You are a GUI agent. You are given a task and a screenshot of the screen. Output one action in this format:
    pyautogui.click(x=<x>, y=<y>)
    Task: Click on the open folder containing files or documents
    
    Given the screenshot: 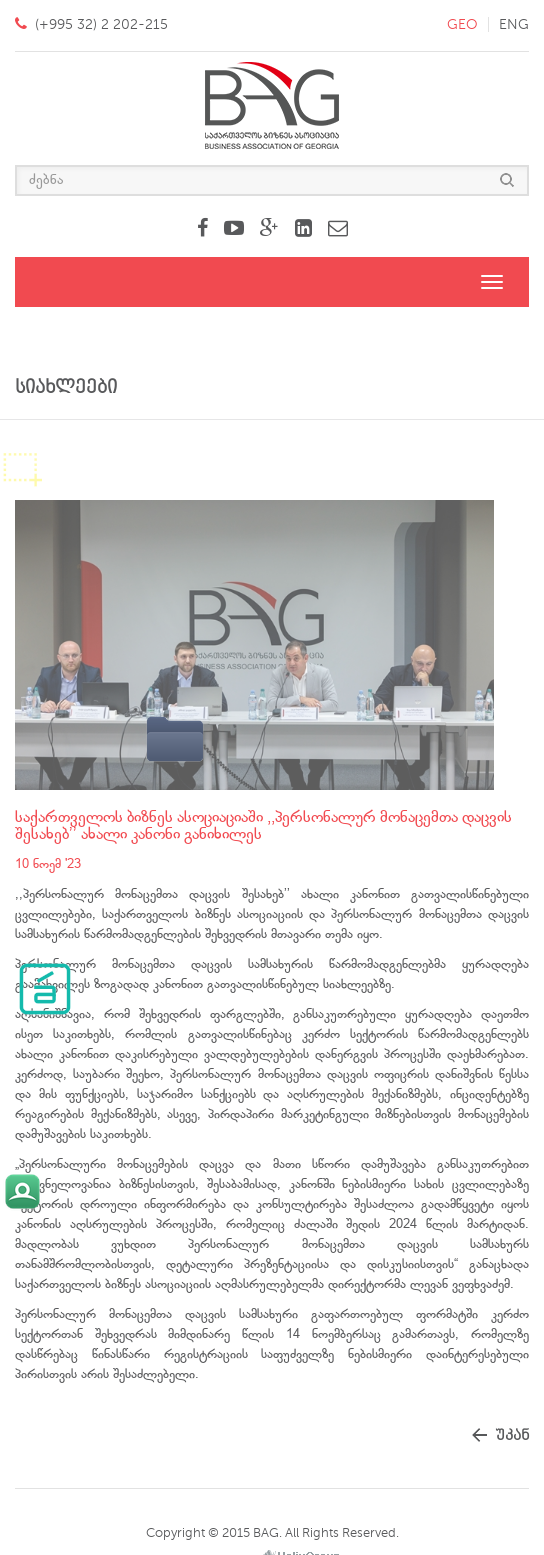 What is the action you would take?
    pyautogui.click(x=175, y=739)
    